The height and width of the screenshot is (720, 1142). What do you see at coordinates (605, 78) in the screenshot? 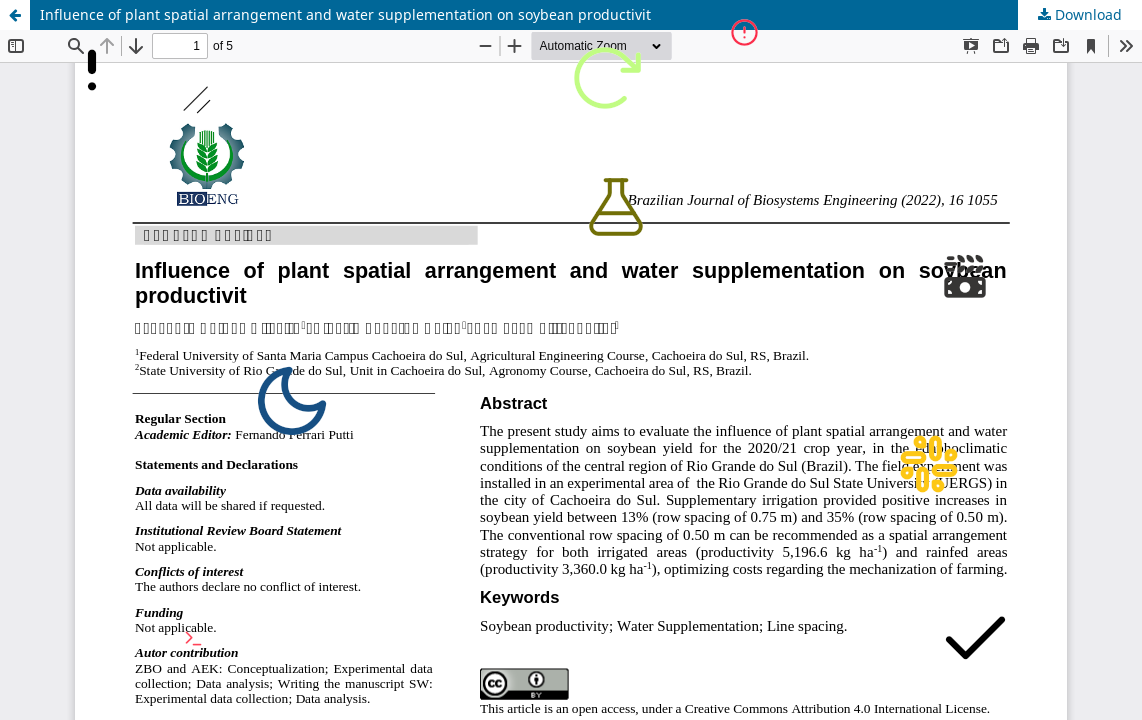
I see `refresh or reload content` at bounding box center [605, 78].